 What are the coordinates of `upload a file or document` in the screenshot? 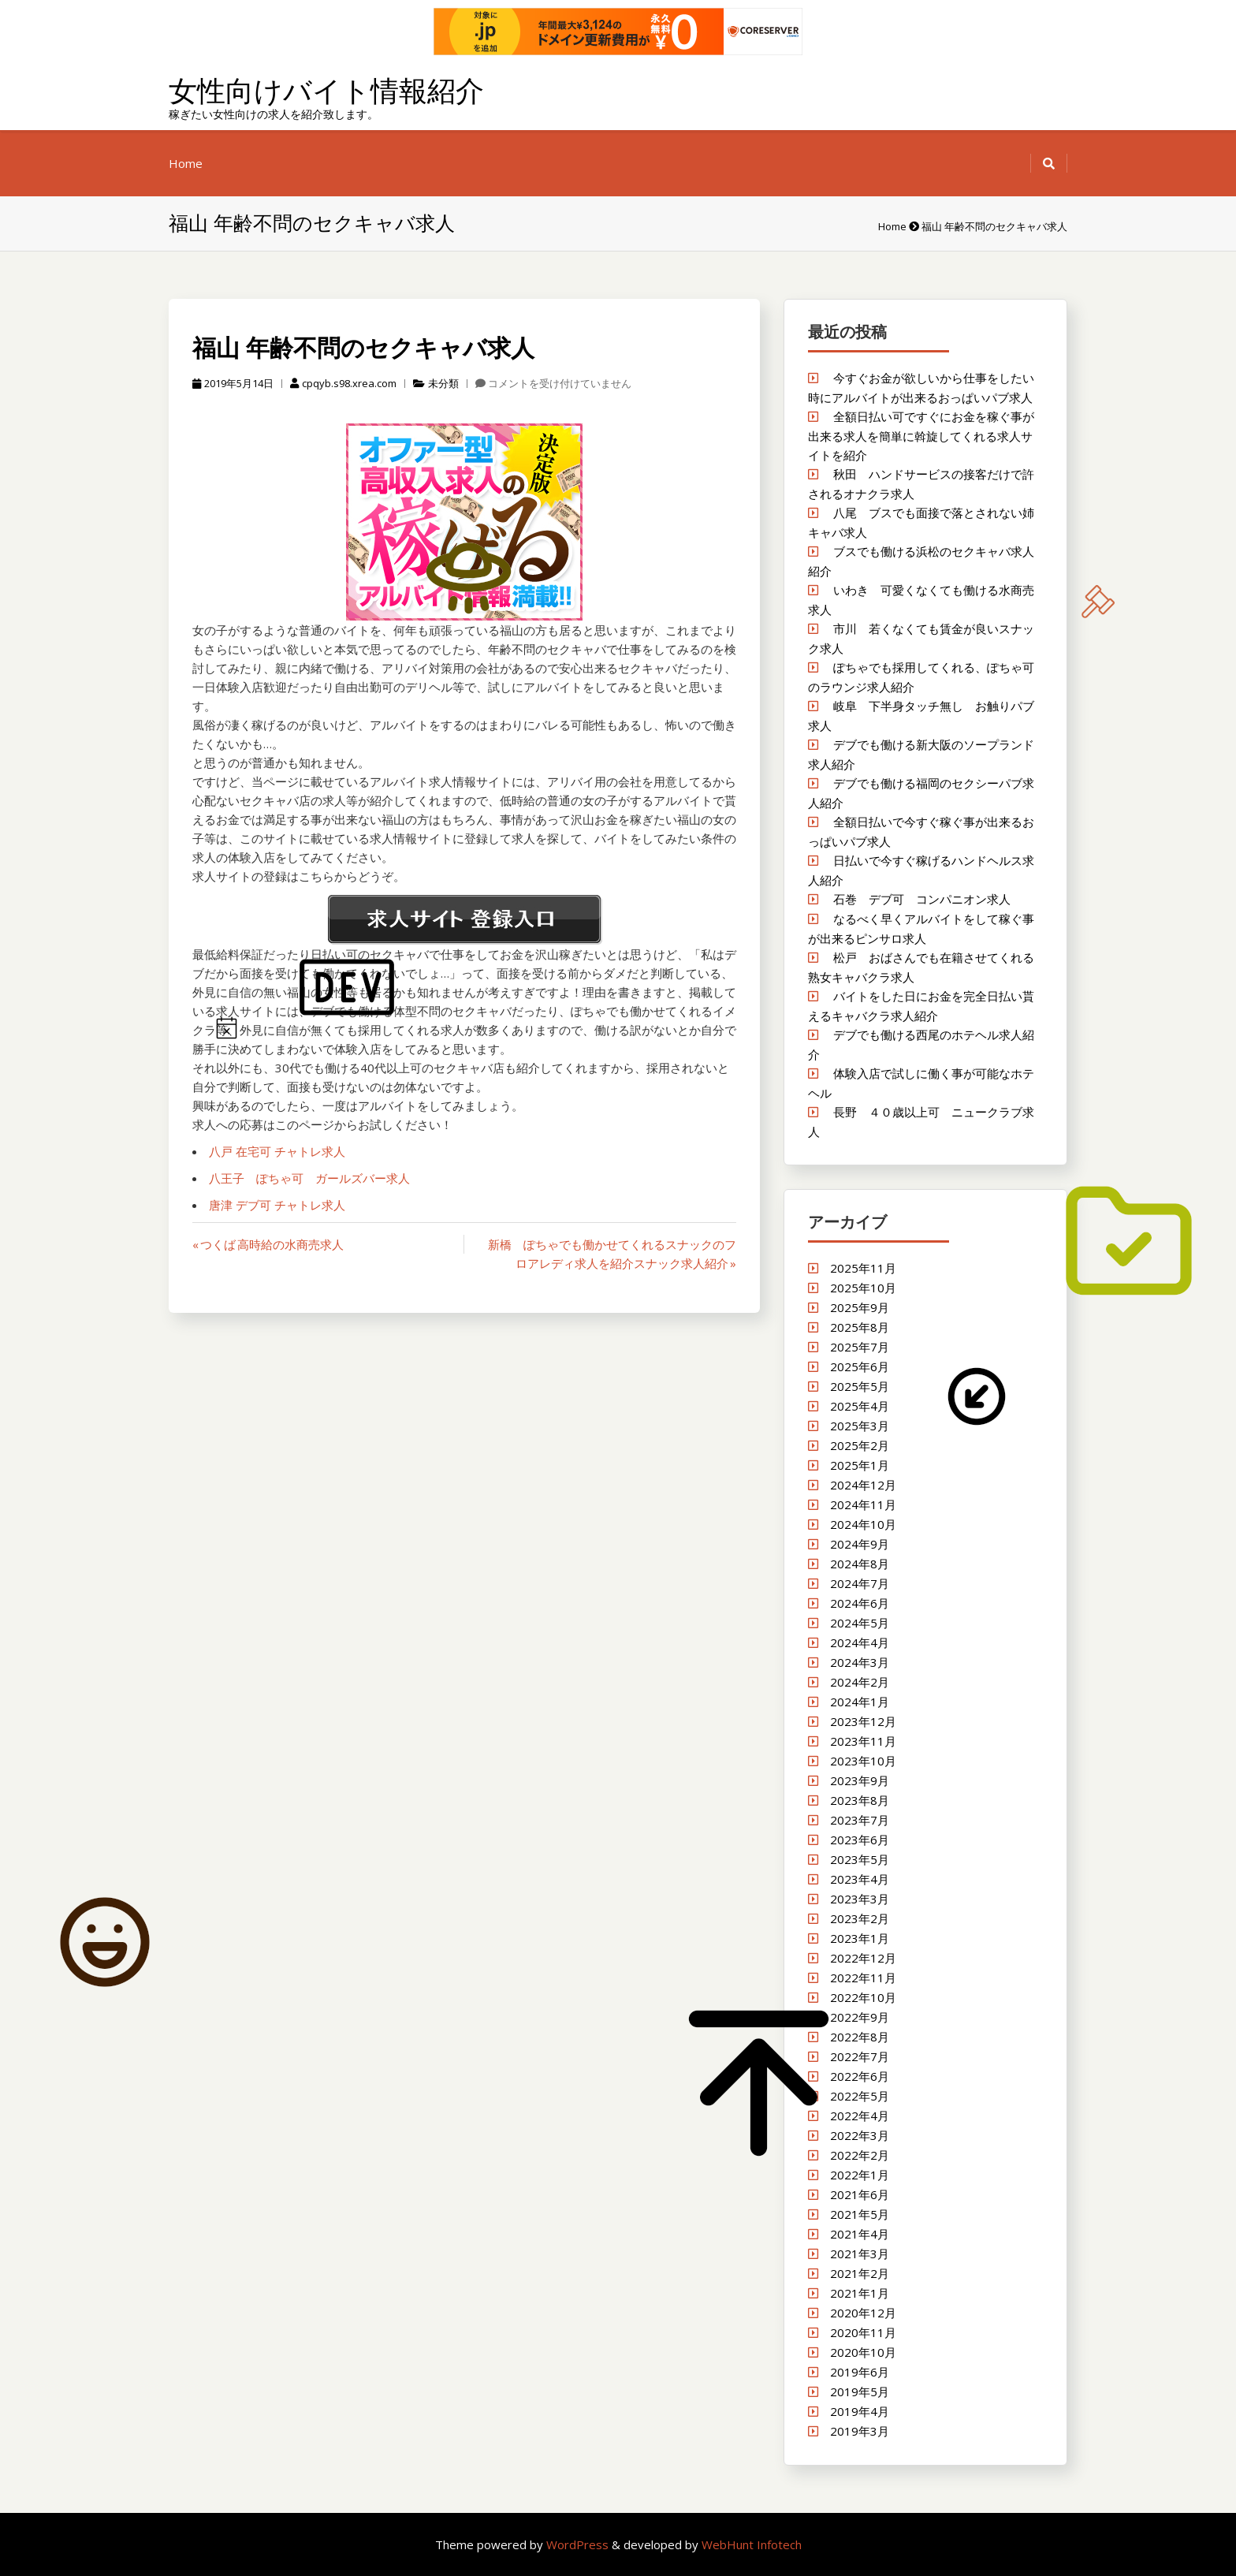 It's located at (758, 2080).